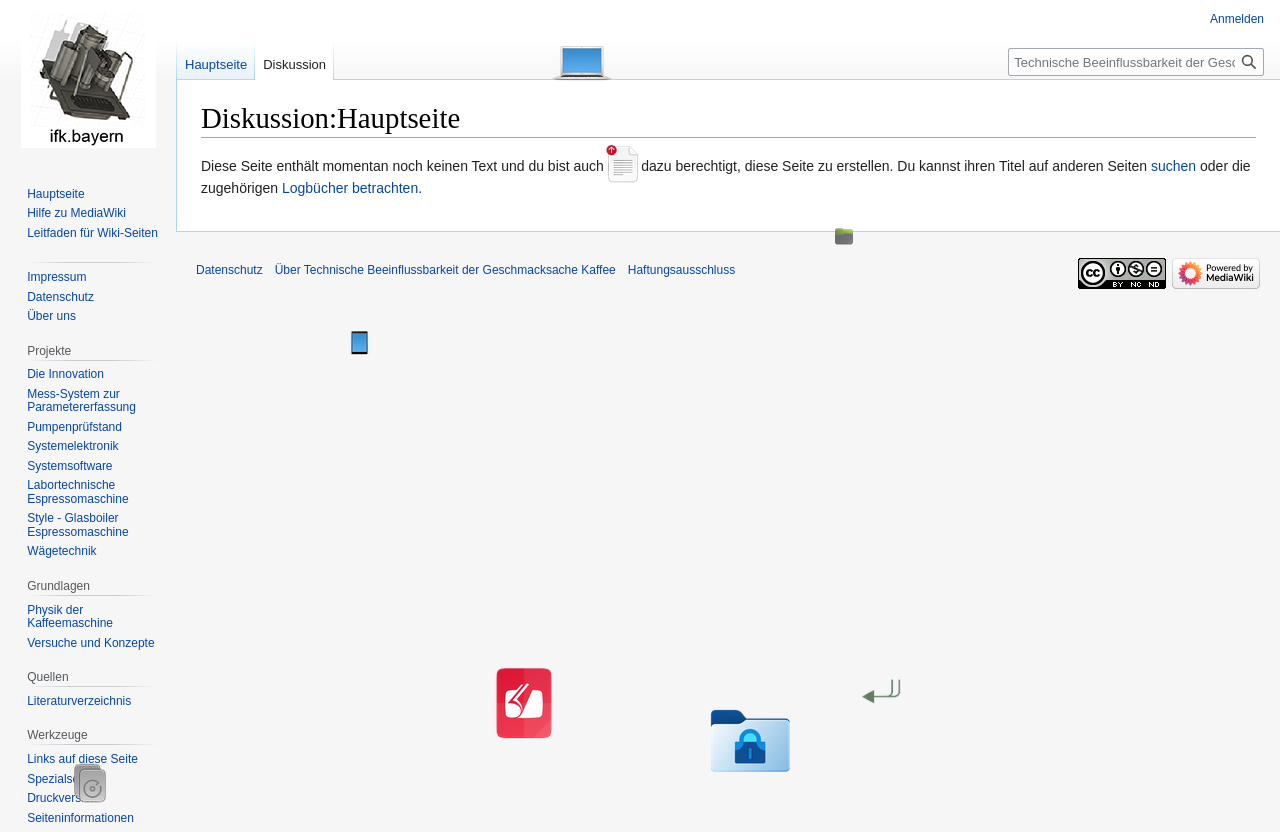 Image resolution: width=1280 pixels, height=832 pixels. I want to click on indicates an open or expanded folder, so click(844, 236).